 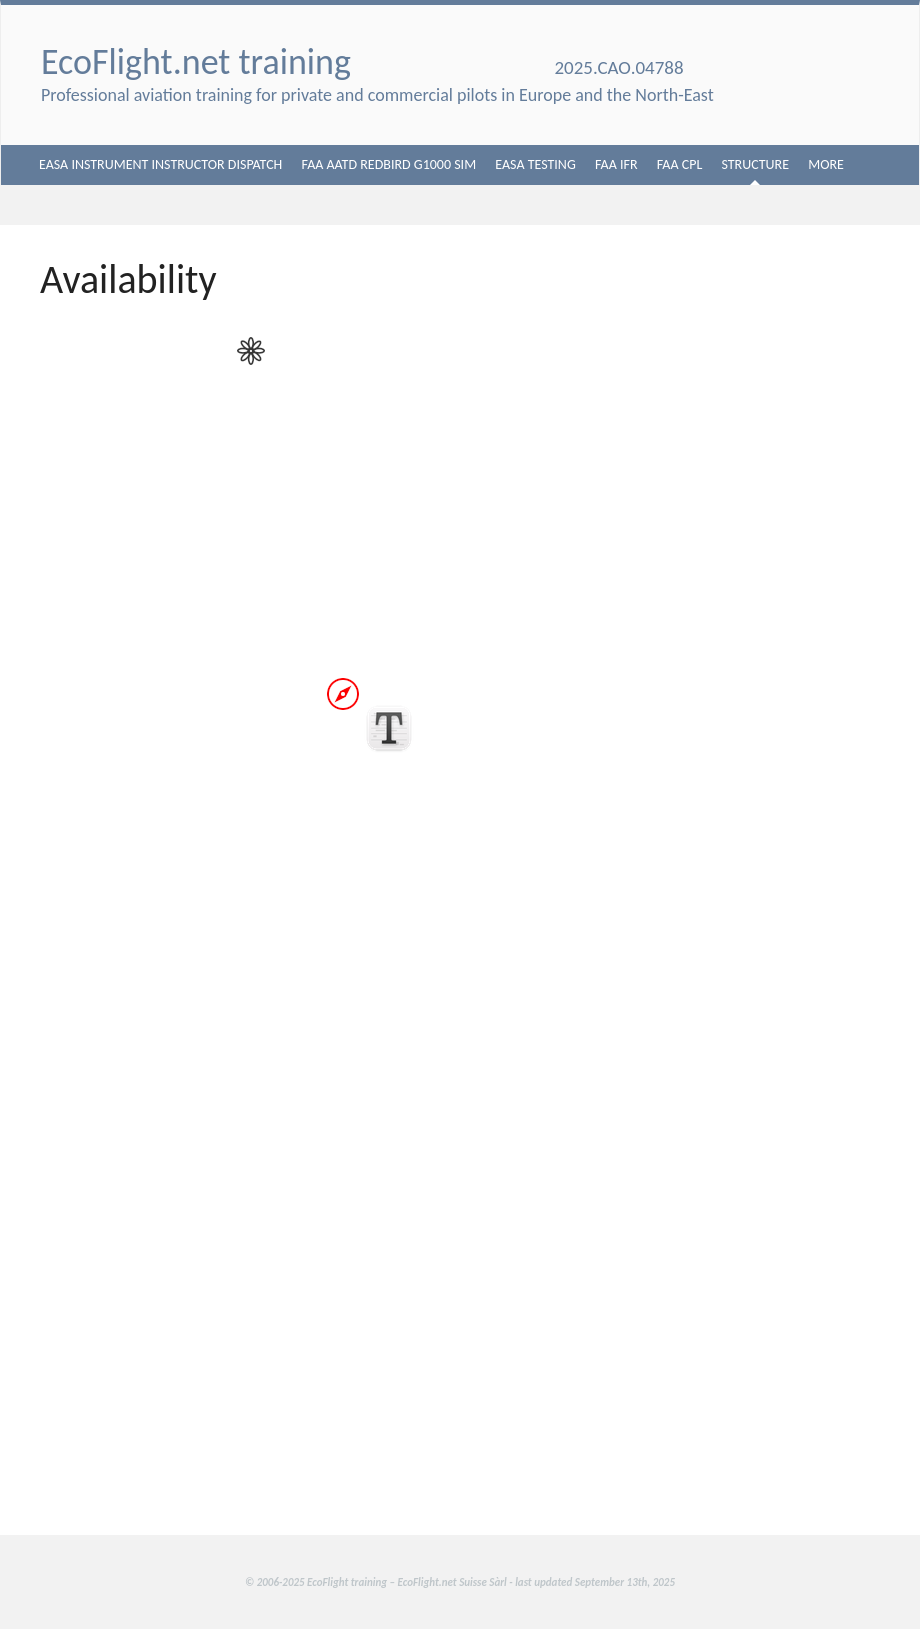 What do you see at coordinates (343, 694) in the screenshot?
I see `open the default web browser` at bounding box center [343, 694].